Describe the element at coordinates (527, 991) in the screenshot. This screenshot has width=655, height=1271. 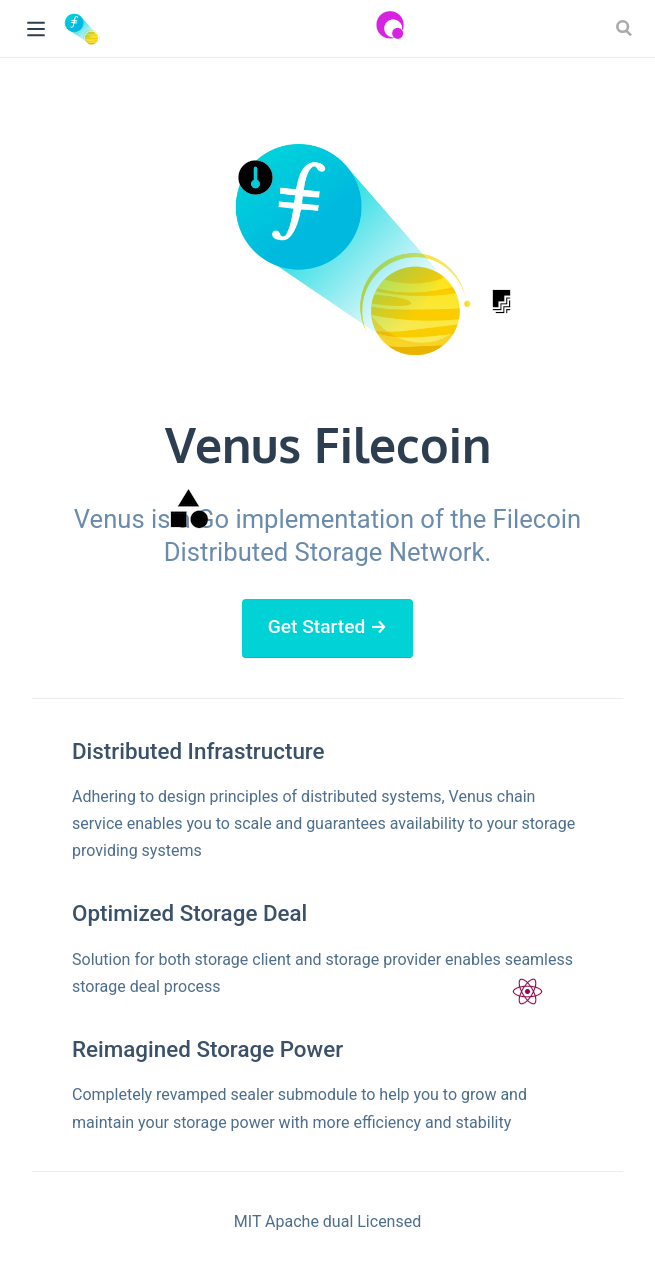
I see `react javascript library logo` at that location.